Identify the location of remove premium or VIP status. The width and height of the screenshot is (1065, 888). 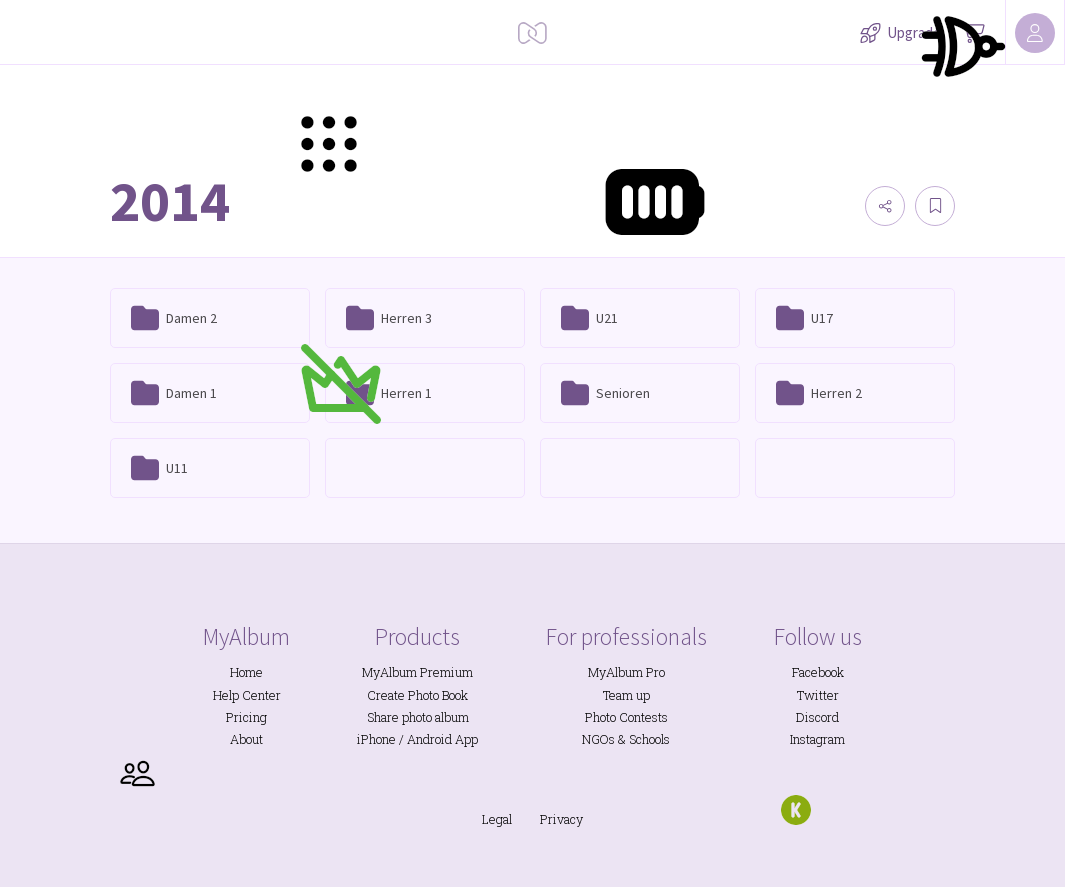
(341, 384).